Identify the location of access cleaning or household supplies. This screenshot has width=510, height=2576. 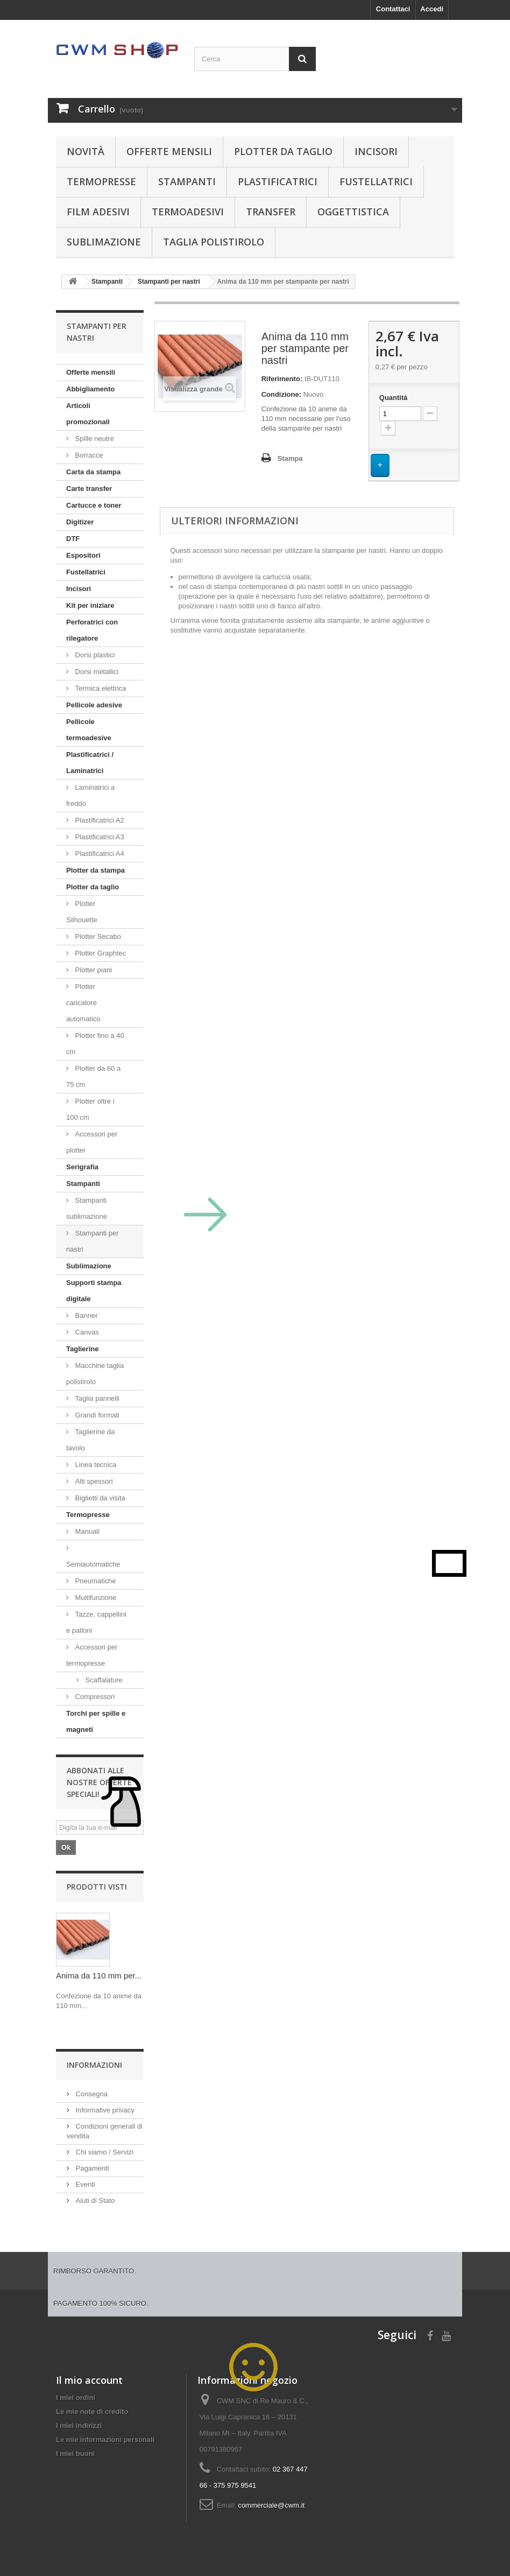
(123, 1801).